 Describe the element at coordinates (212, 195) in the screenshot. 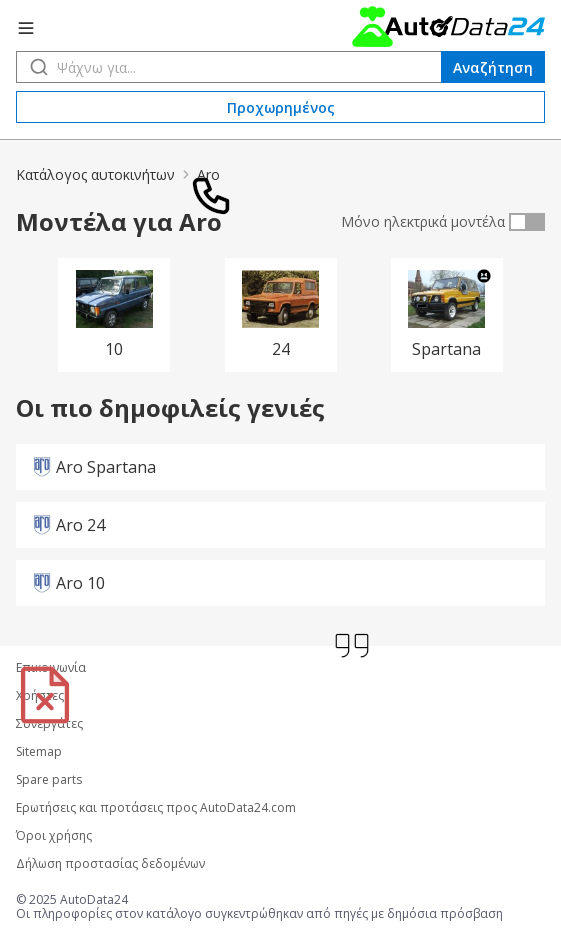

I see `make a phone call` at that location.